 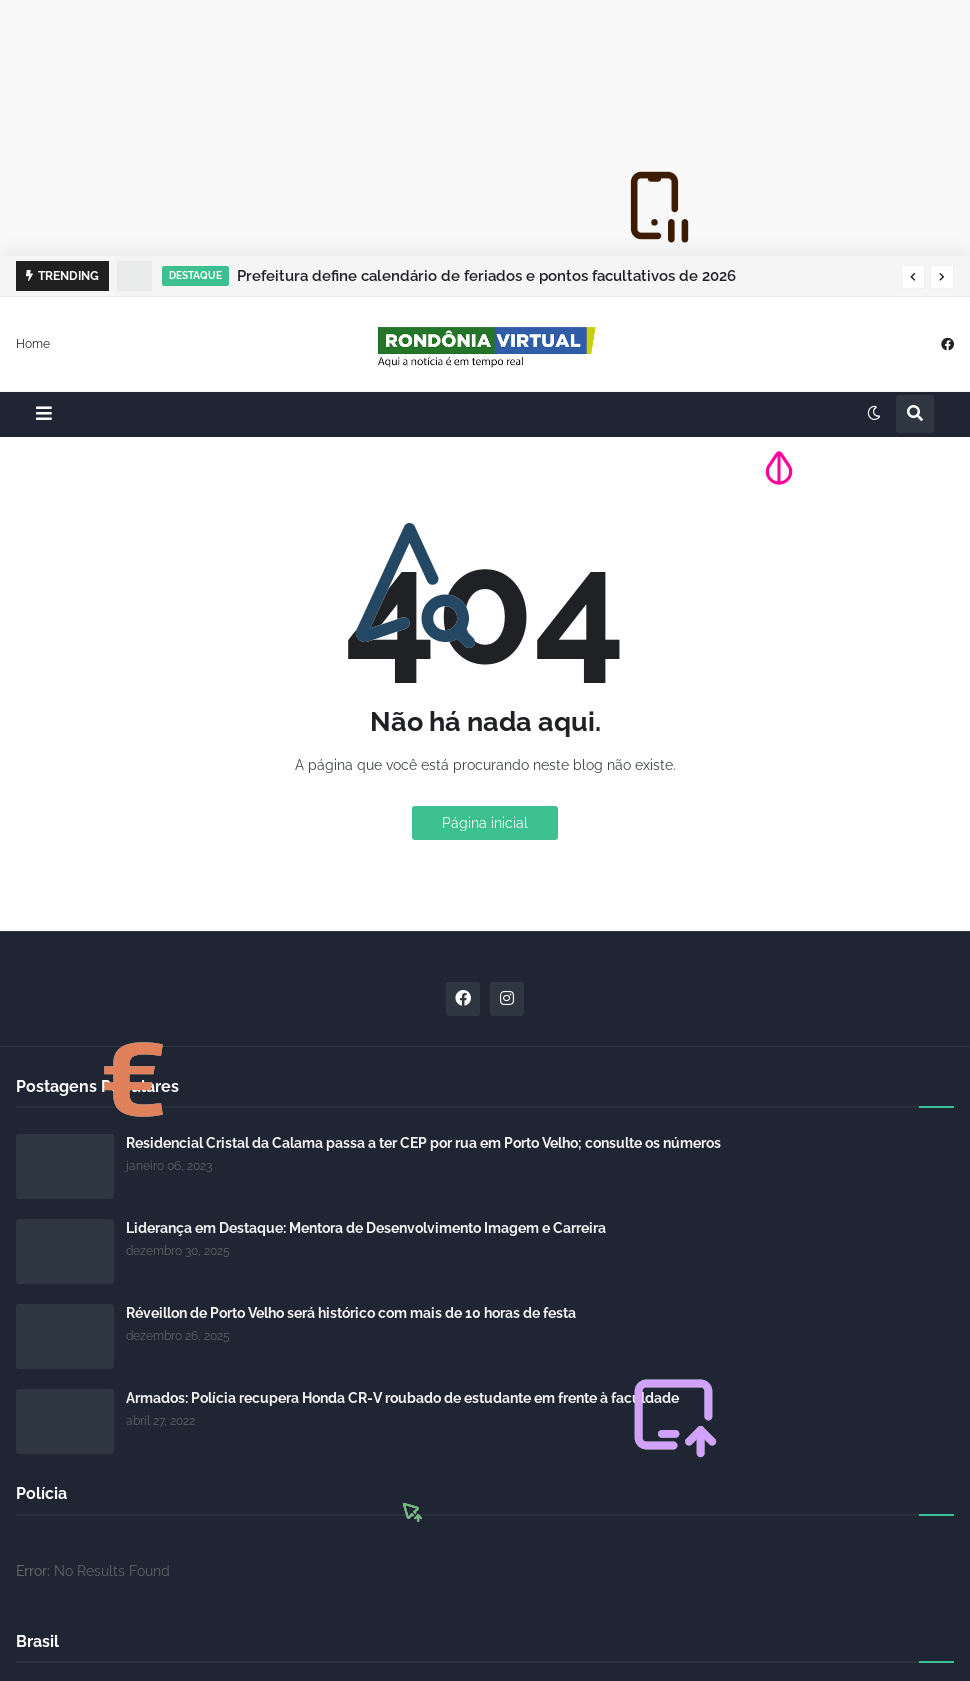 I want to click on search for directions or routes, so click(x=409, y=582).